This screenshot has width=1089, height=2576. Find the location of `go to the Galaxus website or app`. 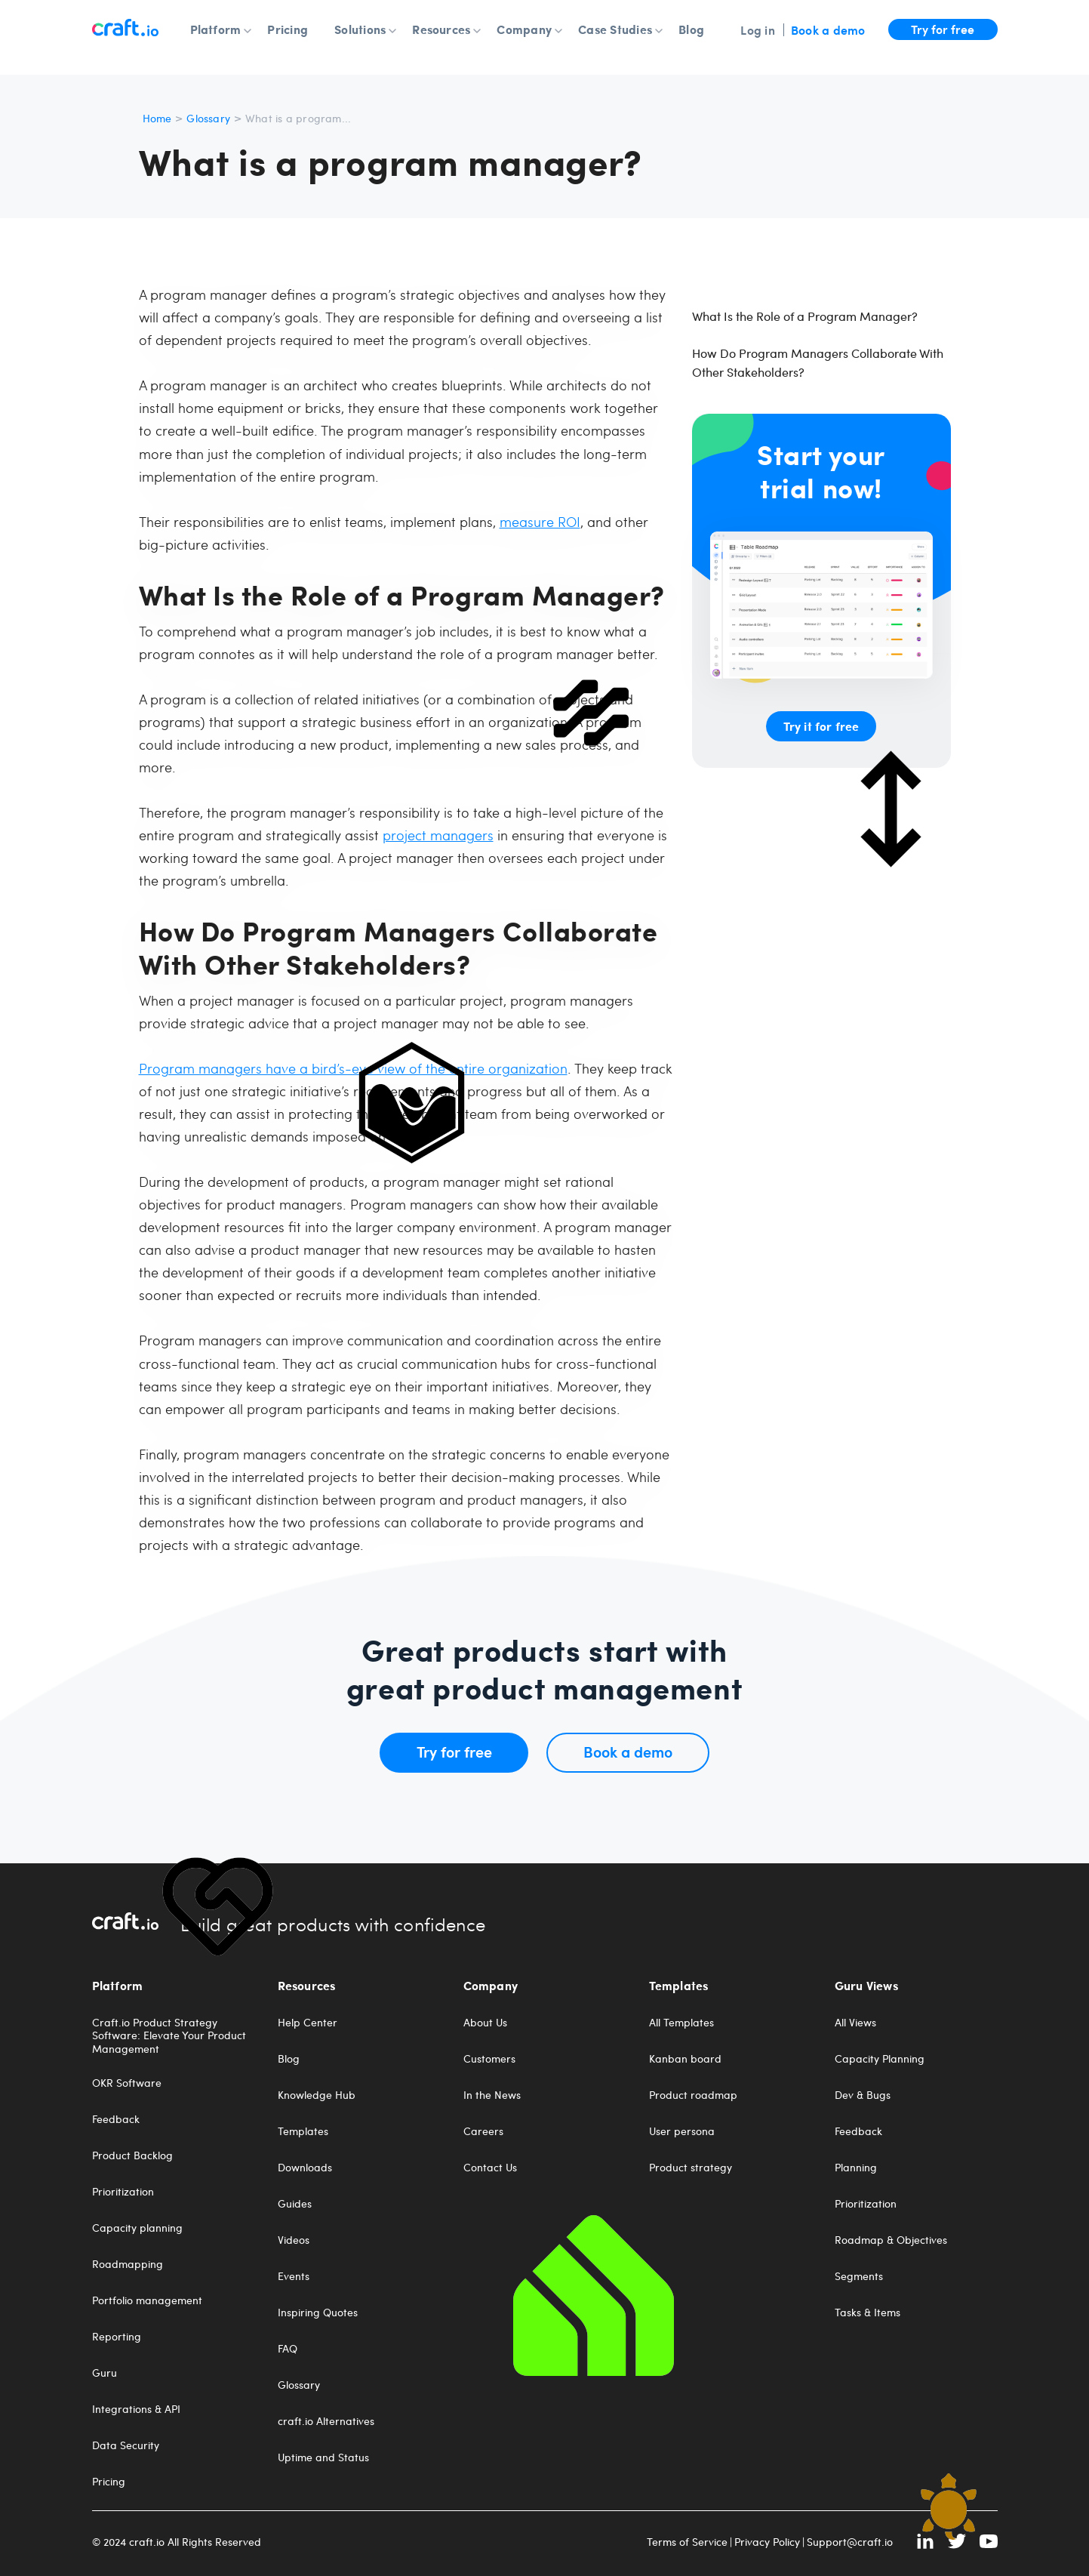

go to the Galaxus website or app is located at coordinates (949, 2507).